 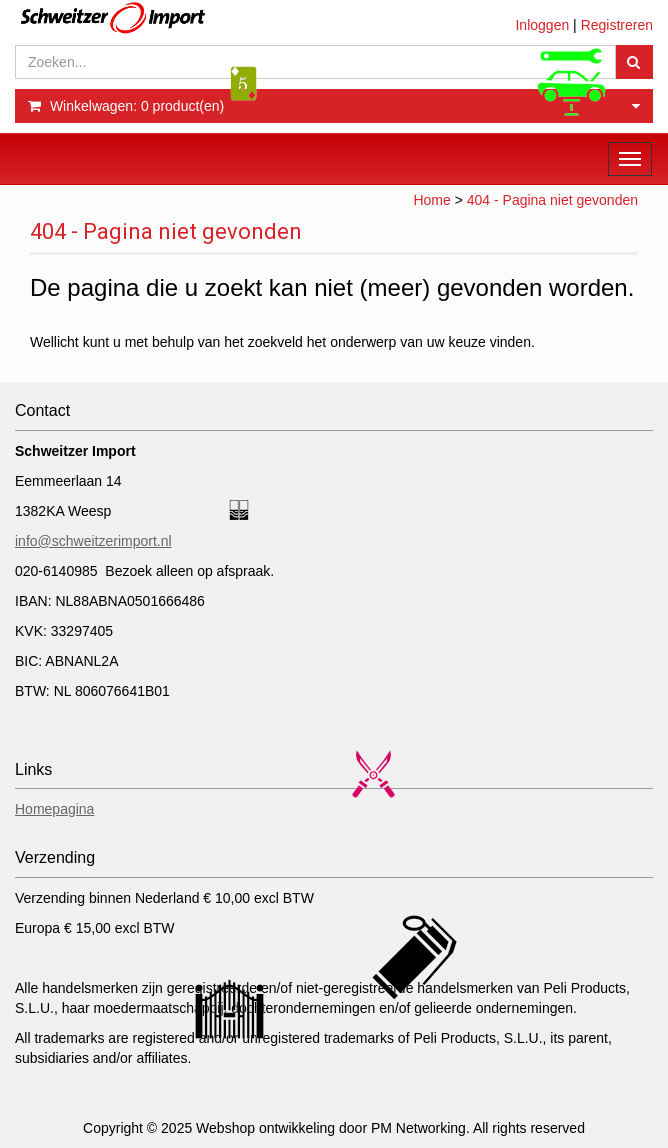 I want to click on access vehicle repair or maintenance services, so click(x=571, y=81).